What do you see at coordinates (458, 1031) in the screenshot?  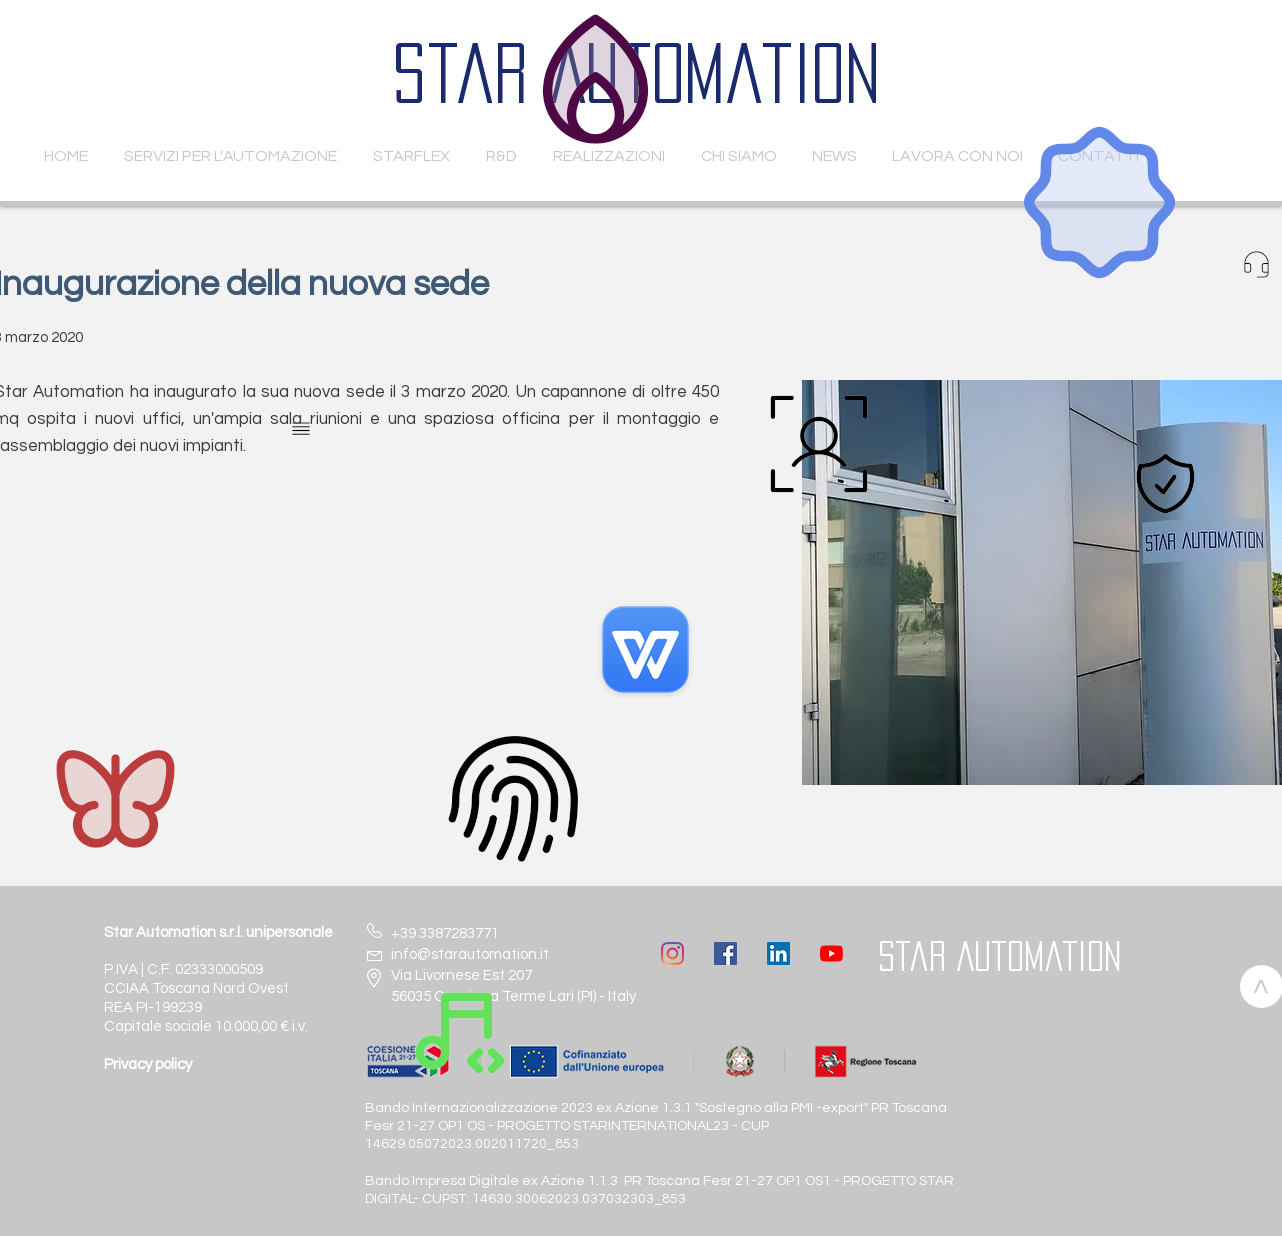 I see `access music coding or audio development tools` at bounding box center [458, 1031].